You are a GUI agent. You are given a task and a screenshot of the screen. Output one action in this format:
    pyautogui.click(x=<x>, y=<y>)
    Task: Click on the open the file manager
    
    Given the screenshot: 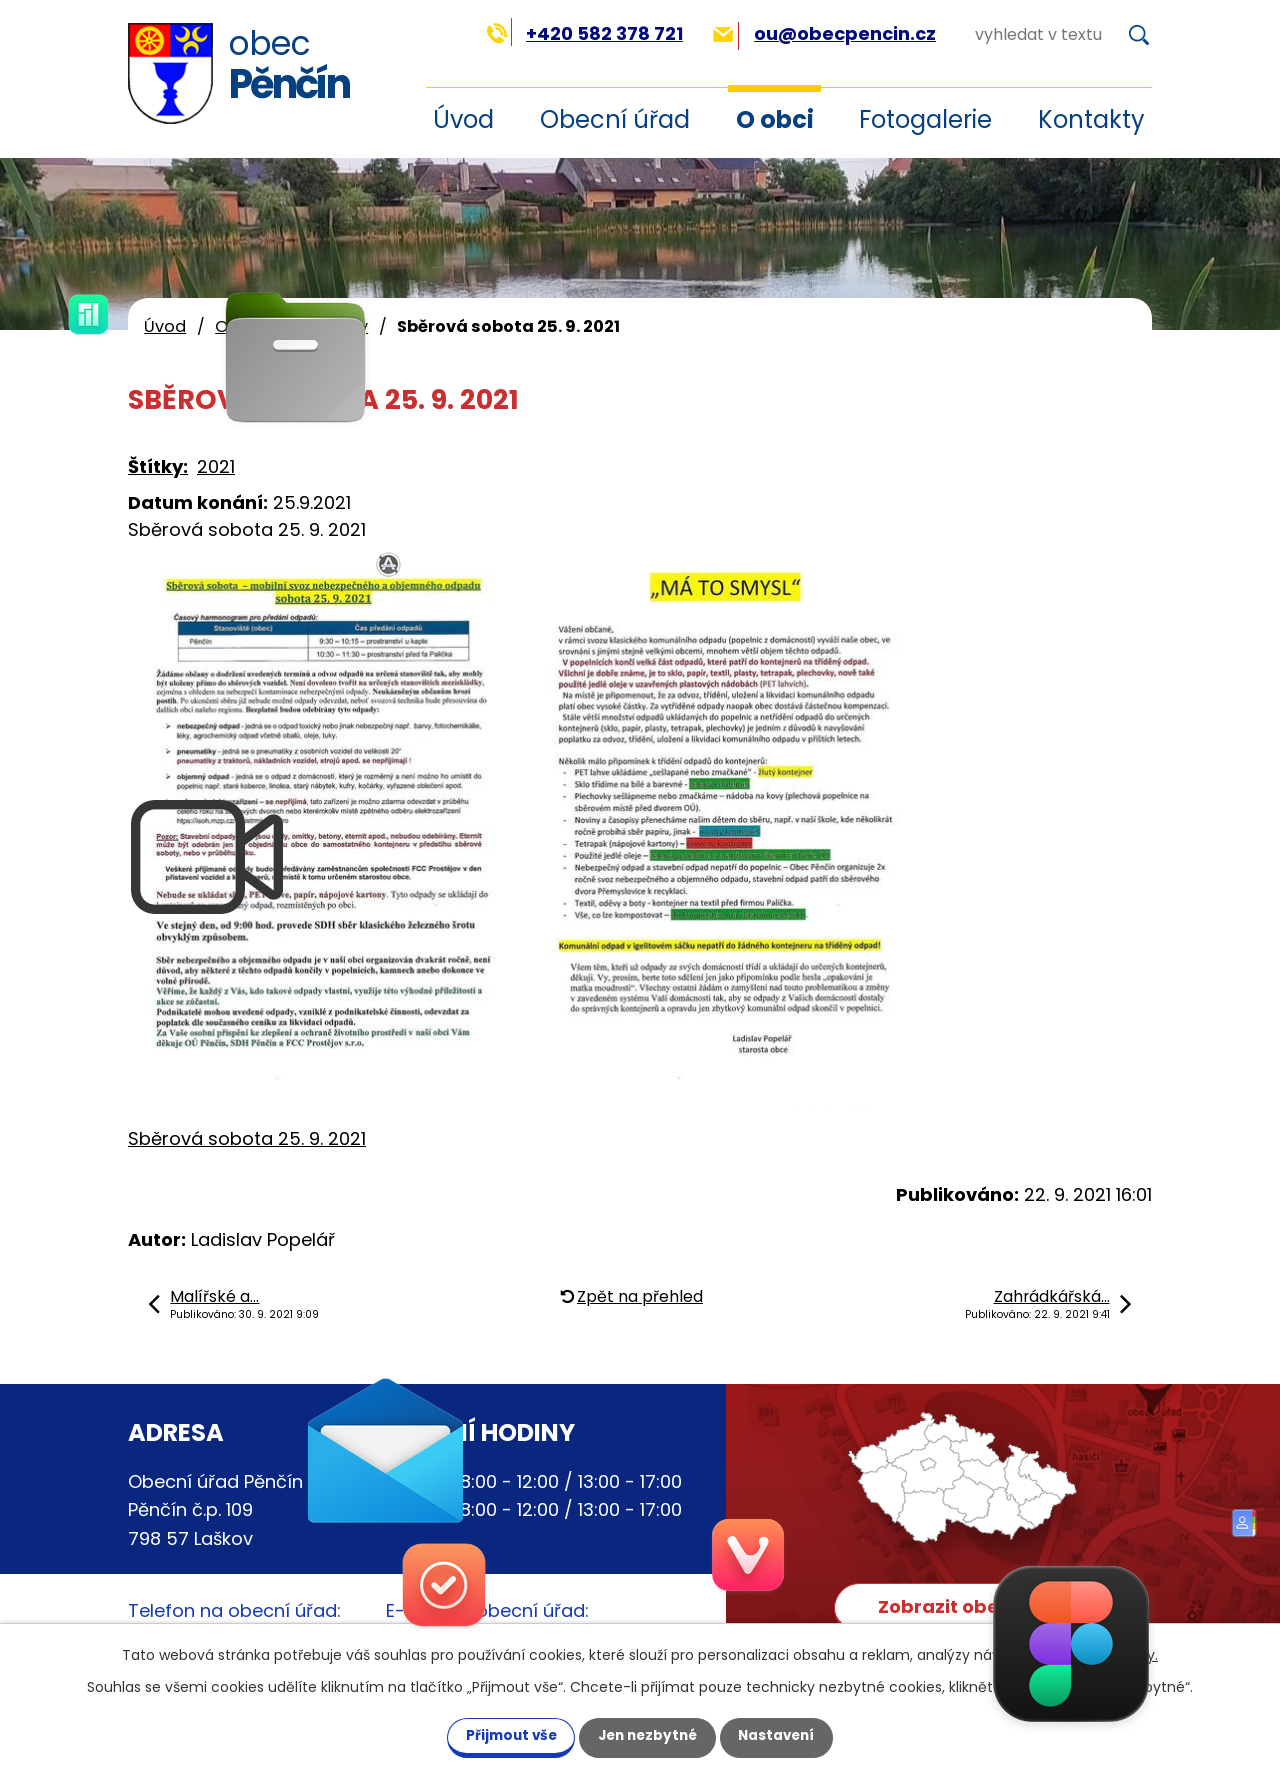 What is the action you would take?
    pyautogui.click(x=295, y=357)
    